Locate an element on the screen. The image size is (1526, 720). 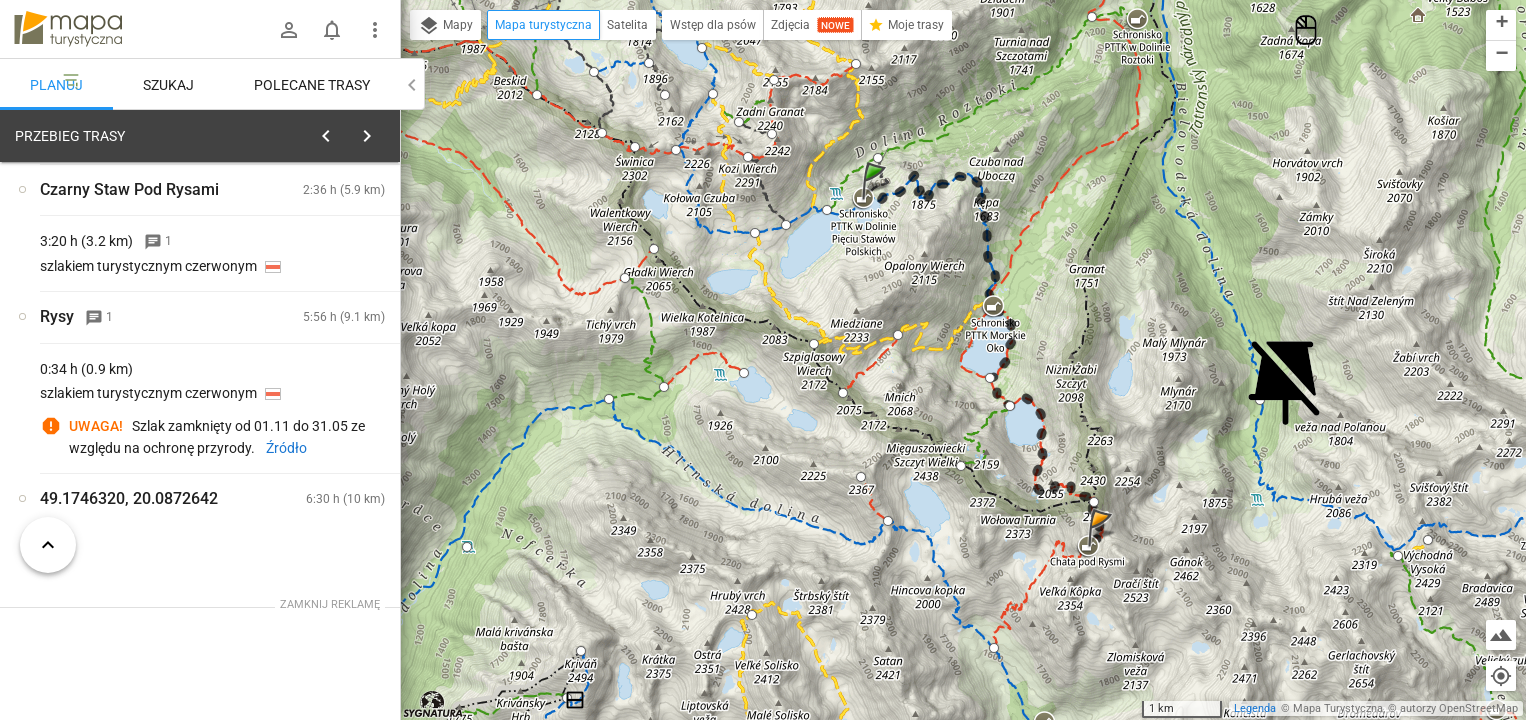
unpin this item is located at coordinates (1285, 378).